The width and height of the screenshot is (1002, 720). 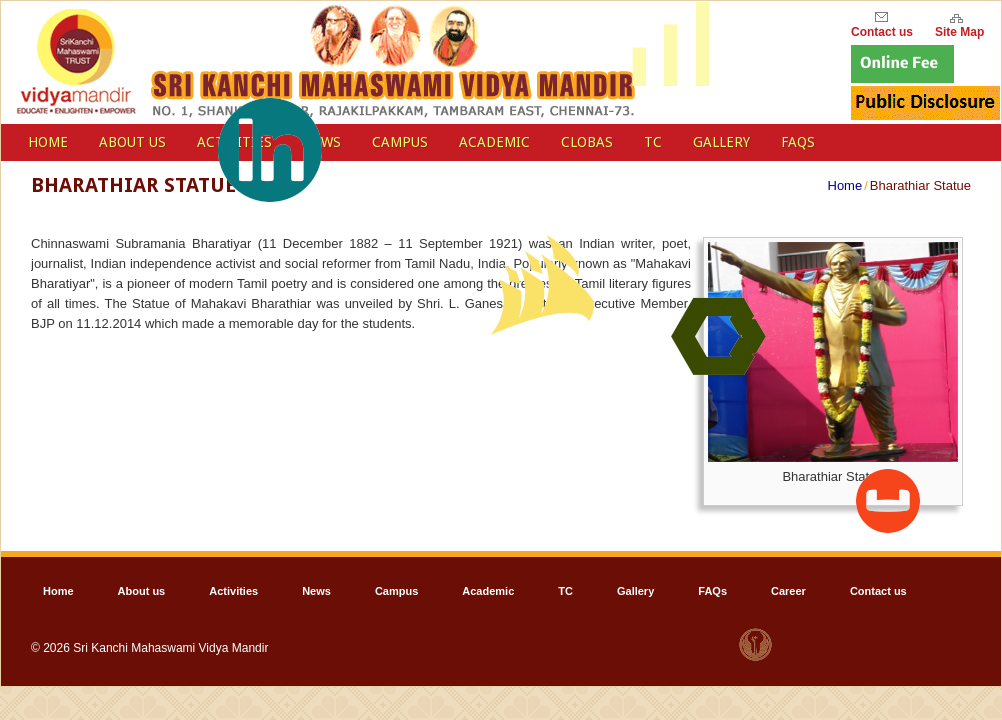 I want to click on webcomponents.org logo, so click(x=718, y=336).